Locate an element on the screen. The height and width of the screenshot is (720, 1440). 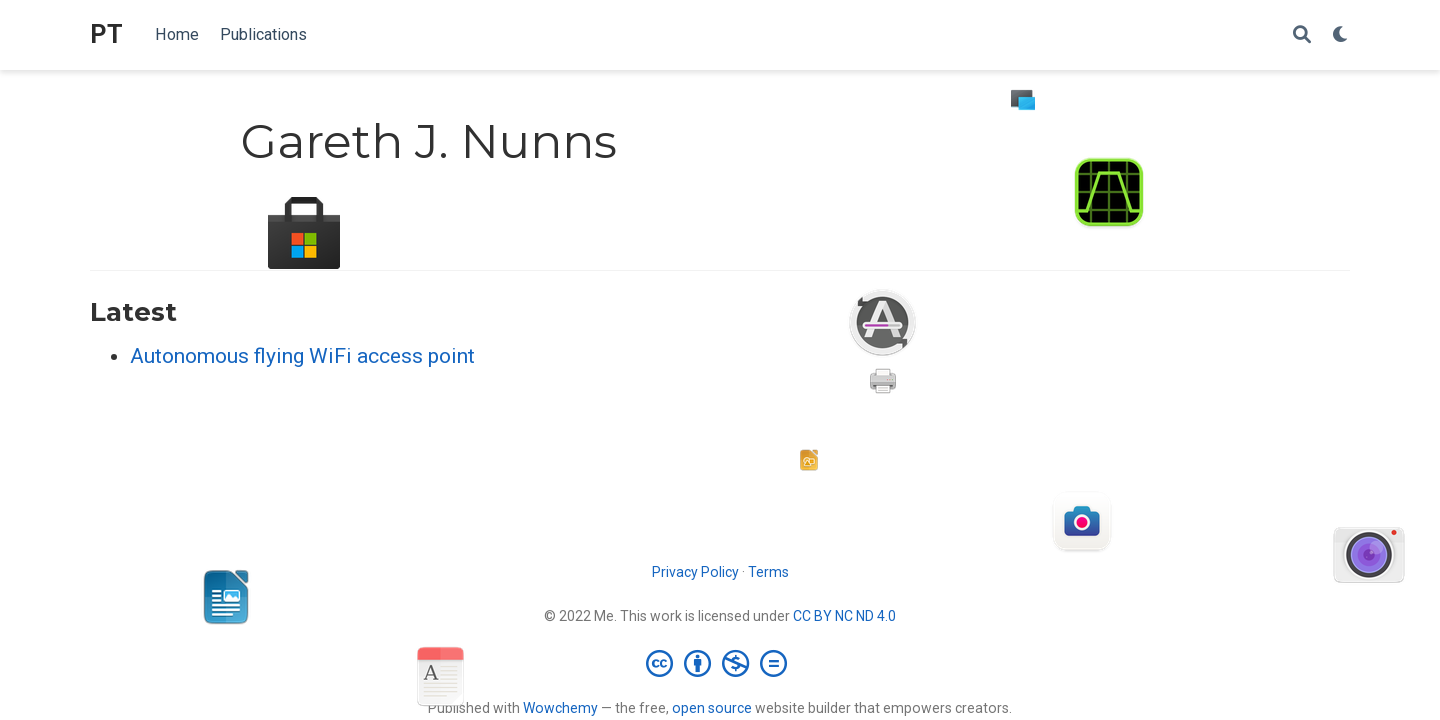
launch emulator application is located at coordinates (1023, 100).